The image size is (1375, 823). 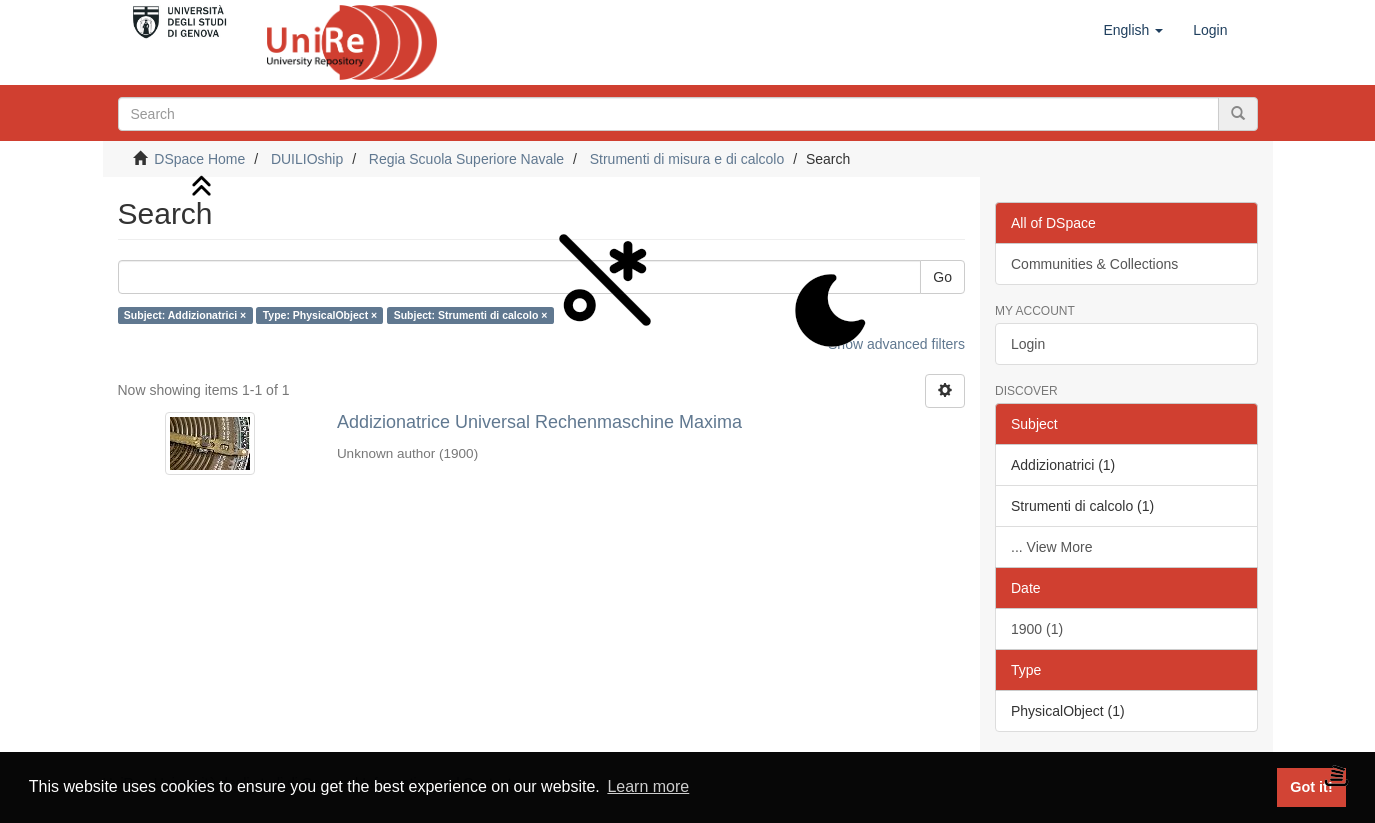 I want to click on scroll to top of page, so click(x=201, y=186).